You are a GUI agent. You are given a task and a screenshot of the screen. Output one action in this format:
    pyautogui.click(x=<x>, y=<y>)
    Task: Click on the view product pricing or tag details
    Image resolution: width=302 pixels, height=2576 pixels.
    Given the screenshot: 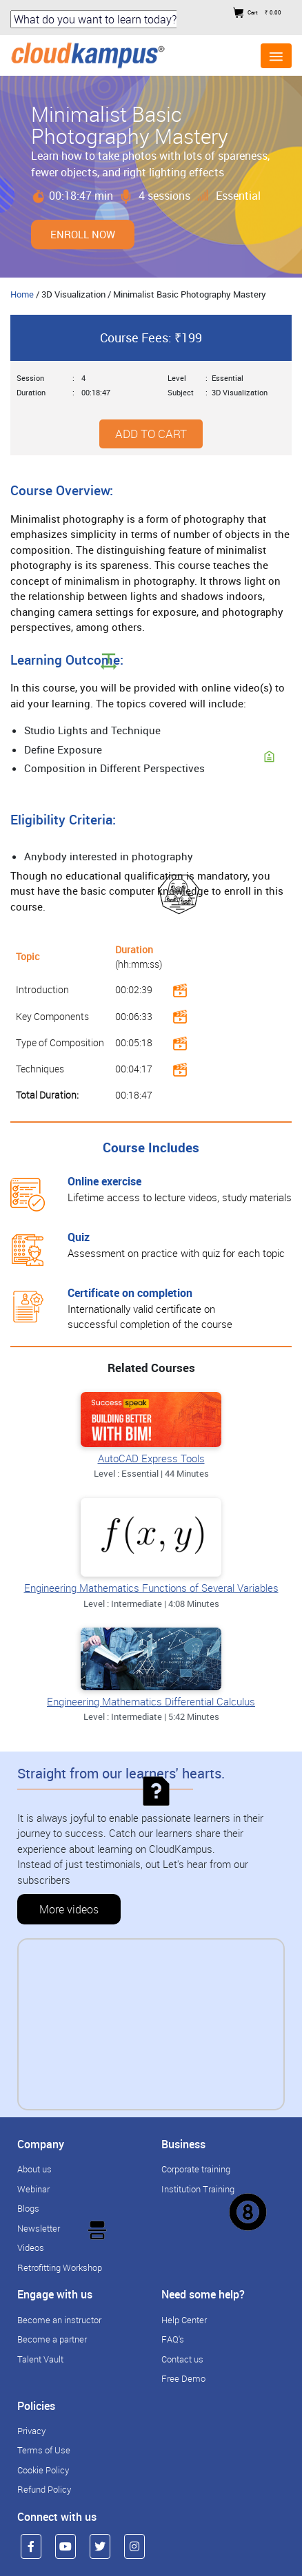 What is the action you would take?
    pyautogui.click(x=269, y=756)
    